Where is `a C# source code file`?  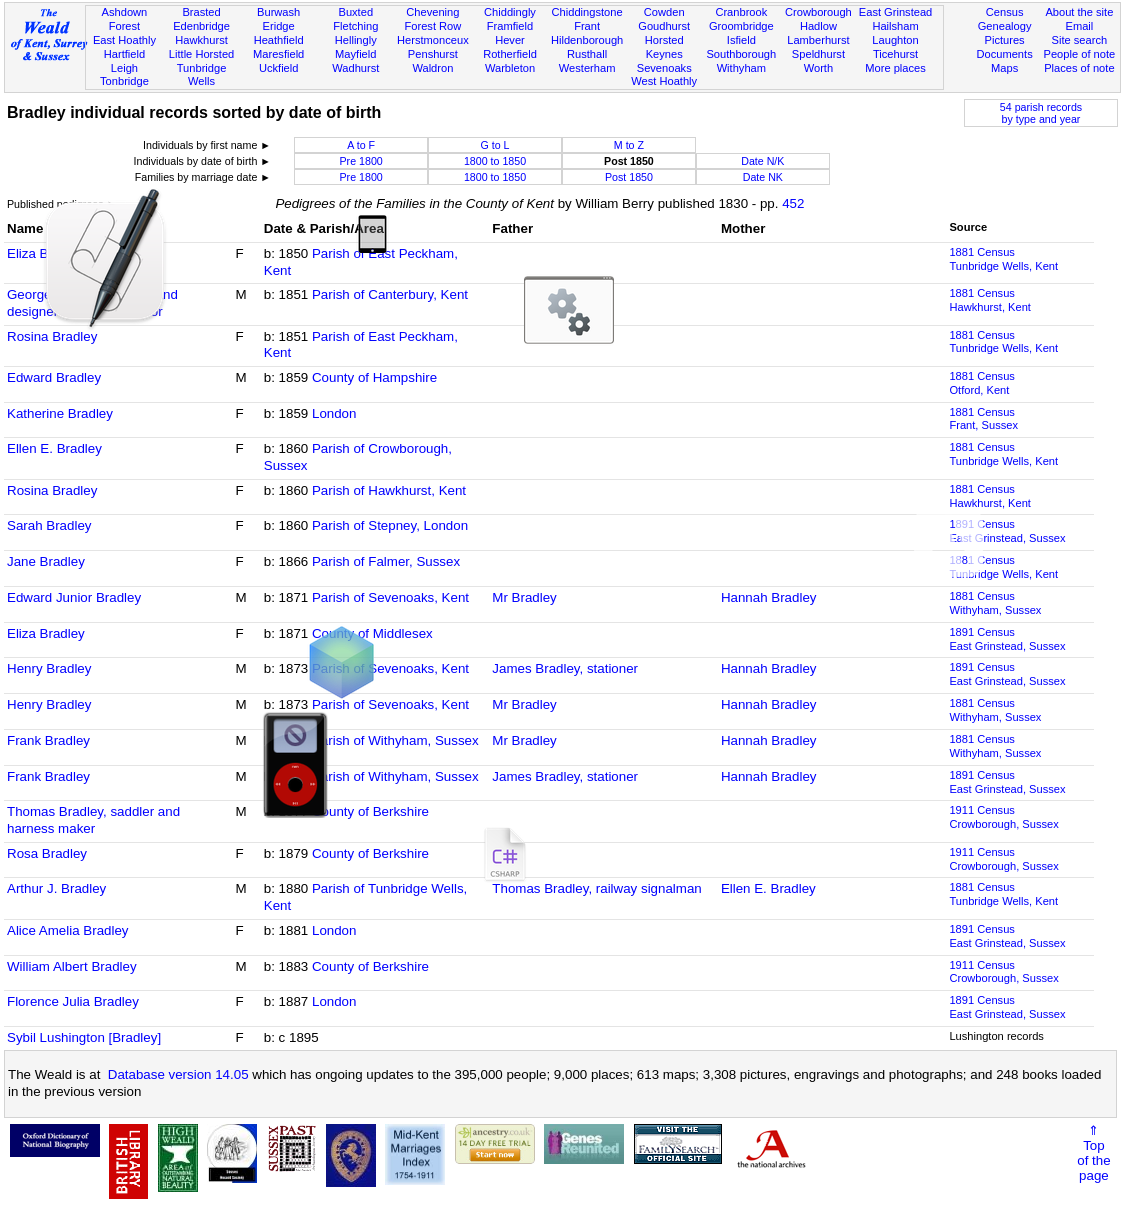 a C# source code file is located at coordinates (505, 855).